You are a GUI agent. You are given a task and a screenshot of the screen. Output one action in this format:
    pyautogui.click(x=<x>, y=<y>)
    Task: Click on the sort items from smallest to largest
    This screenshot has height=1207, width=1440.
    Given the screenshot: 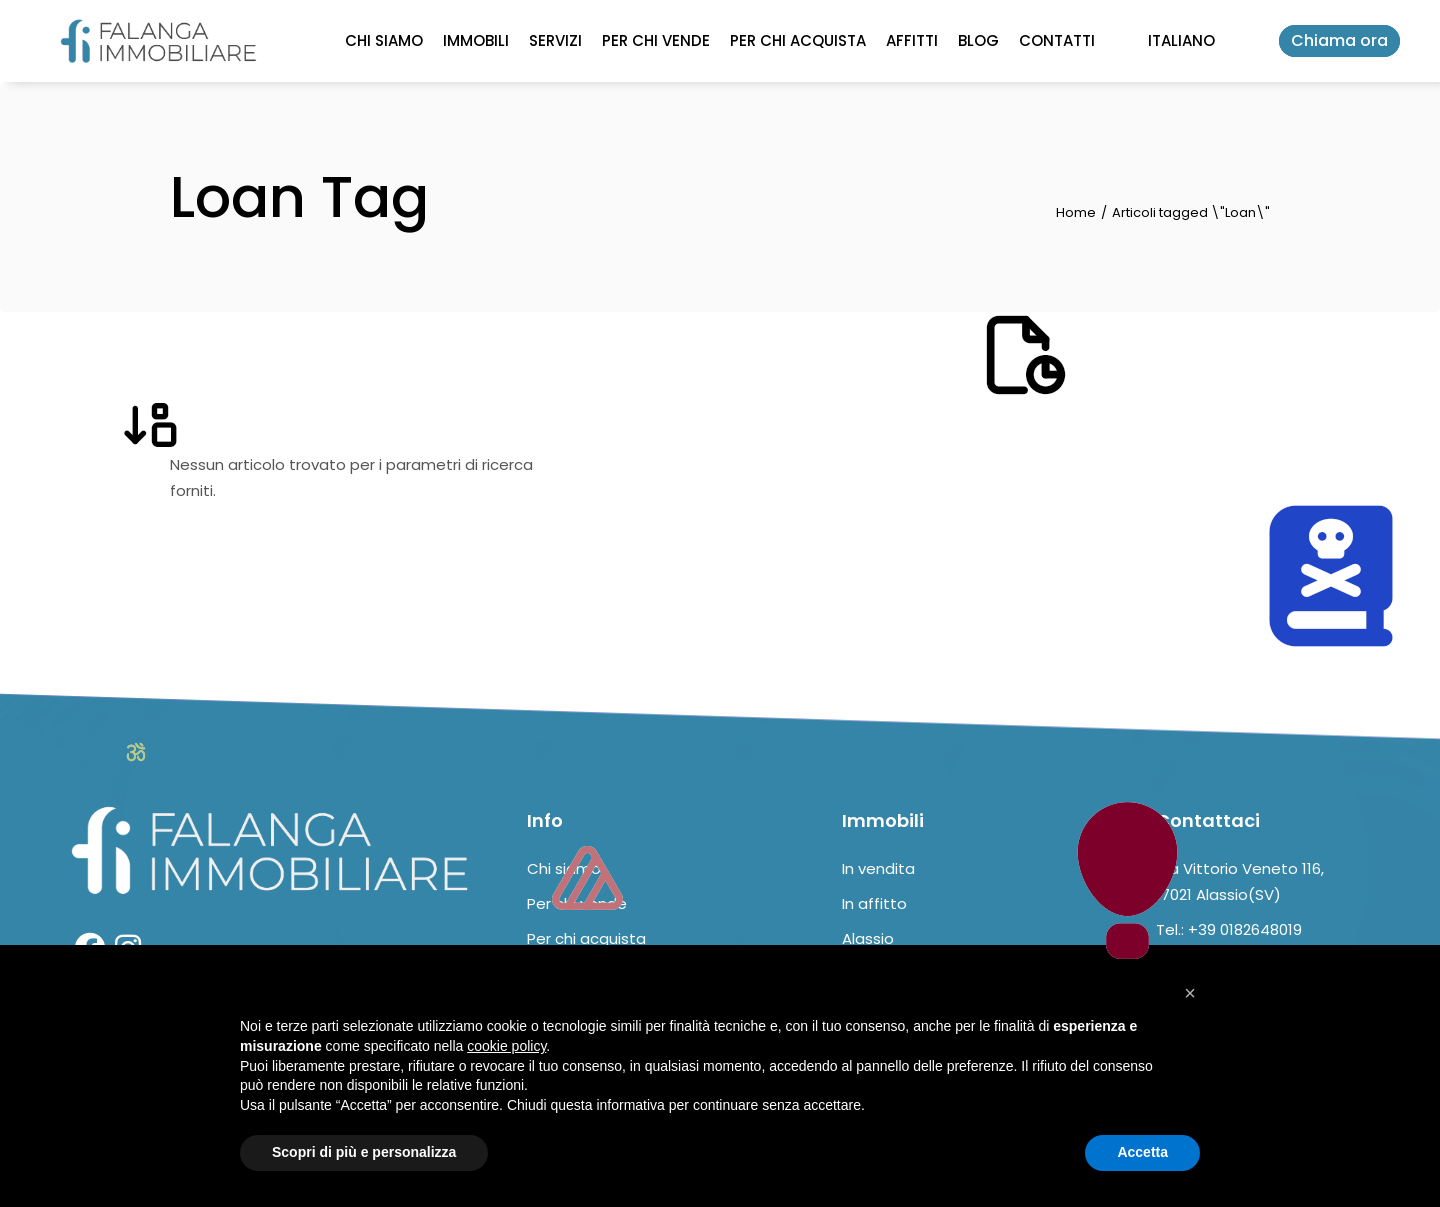 What is the action you would take?
    pyautogui.click(x=149, y=425)
    